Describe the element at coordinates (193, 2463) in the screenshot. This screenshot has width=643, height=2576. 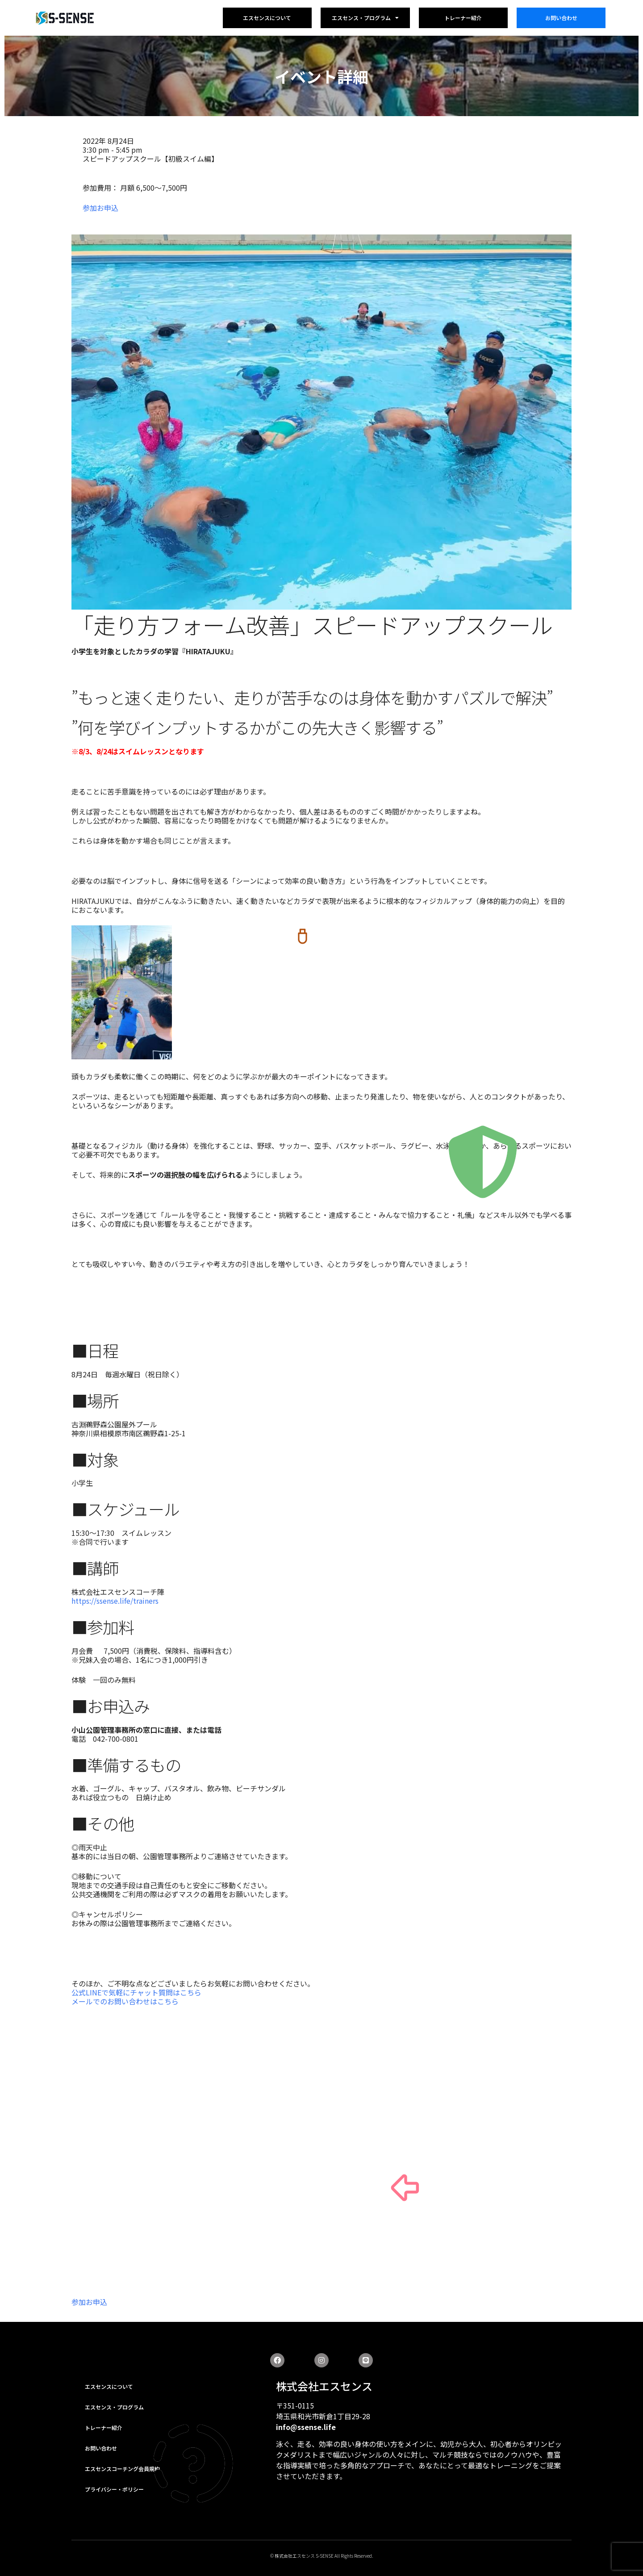
I see `view help for current progress status` at that location.